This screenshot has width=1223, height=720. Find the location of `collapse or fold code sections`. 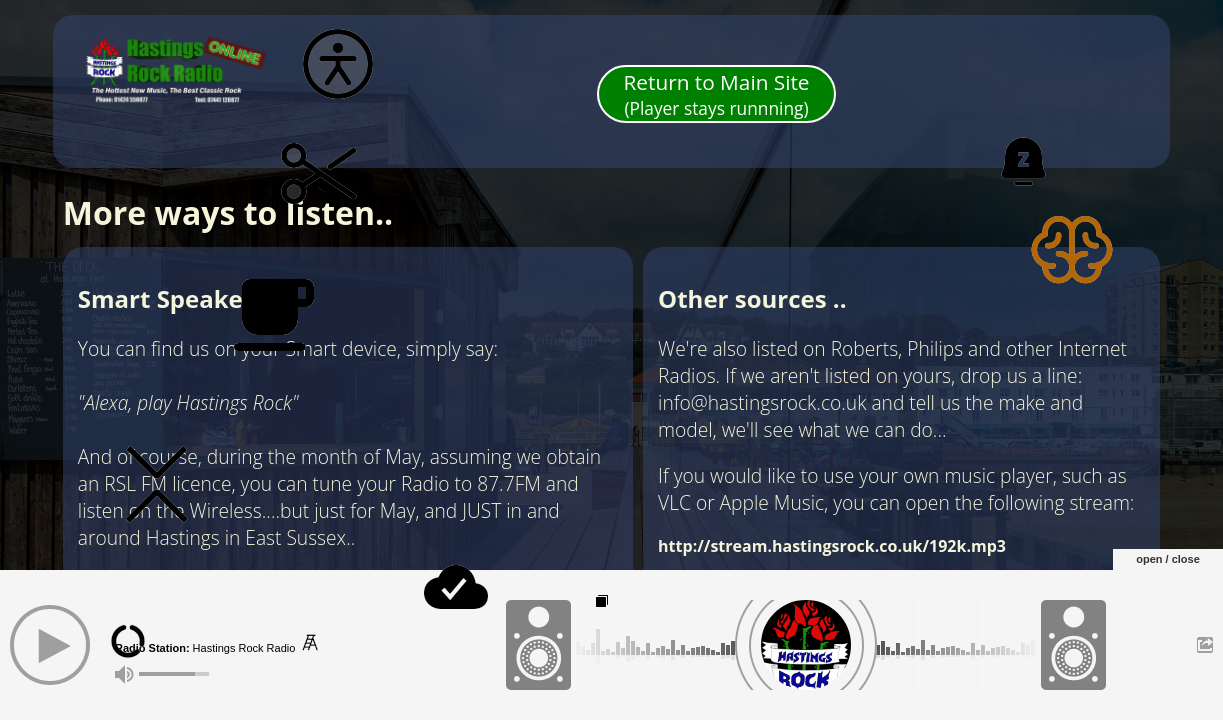

collapse or fold code sections is located at coordinates (157, 483).